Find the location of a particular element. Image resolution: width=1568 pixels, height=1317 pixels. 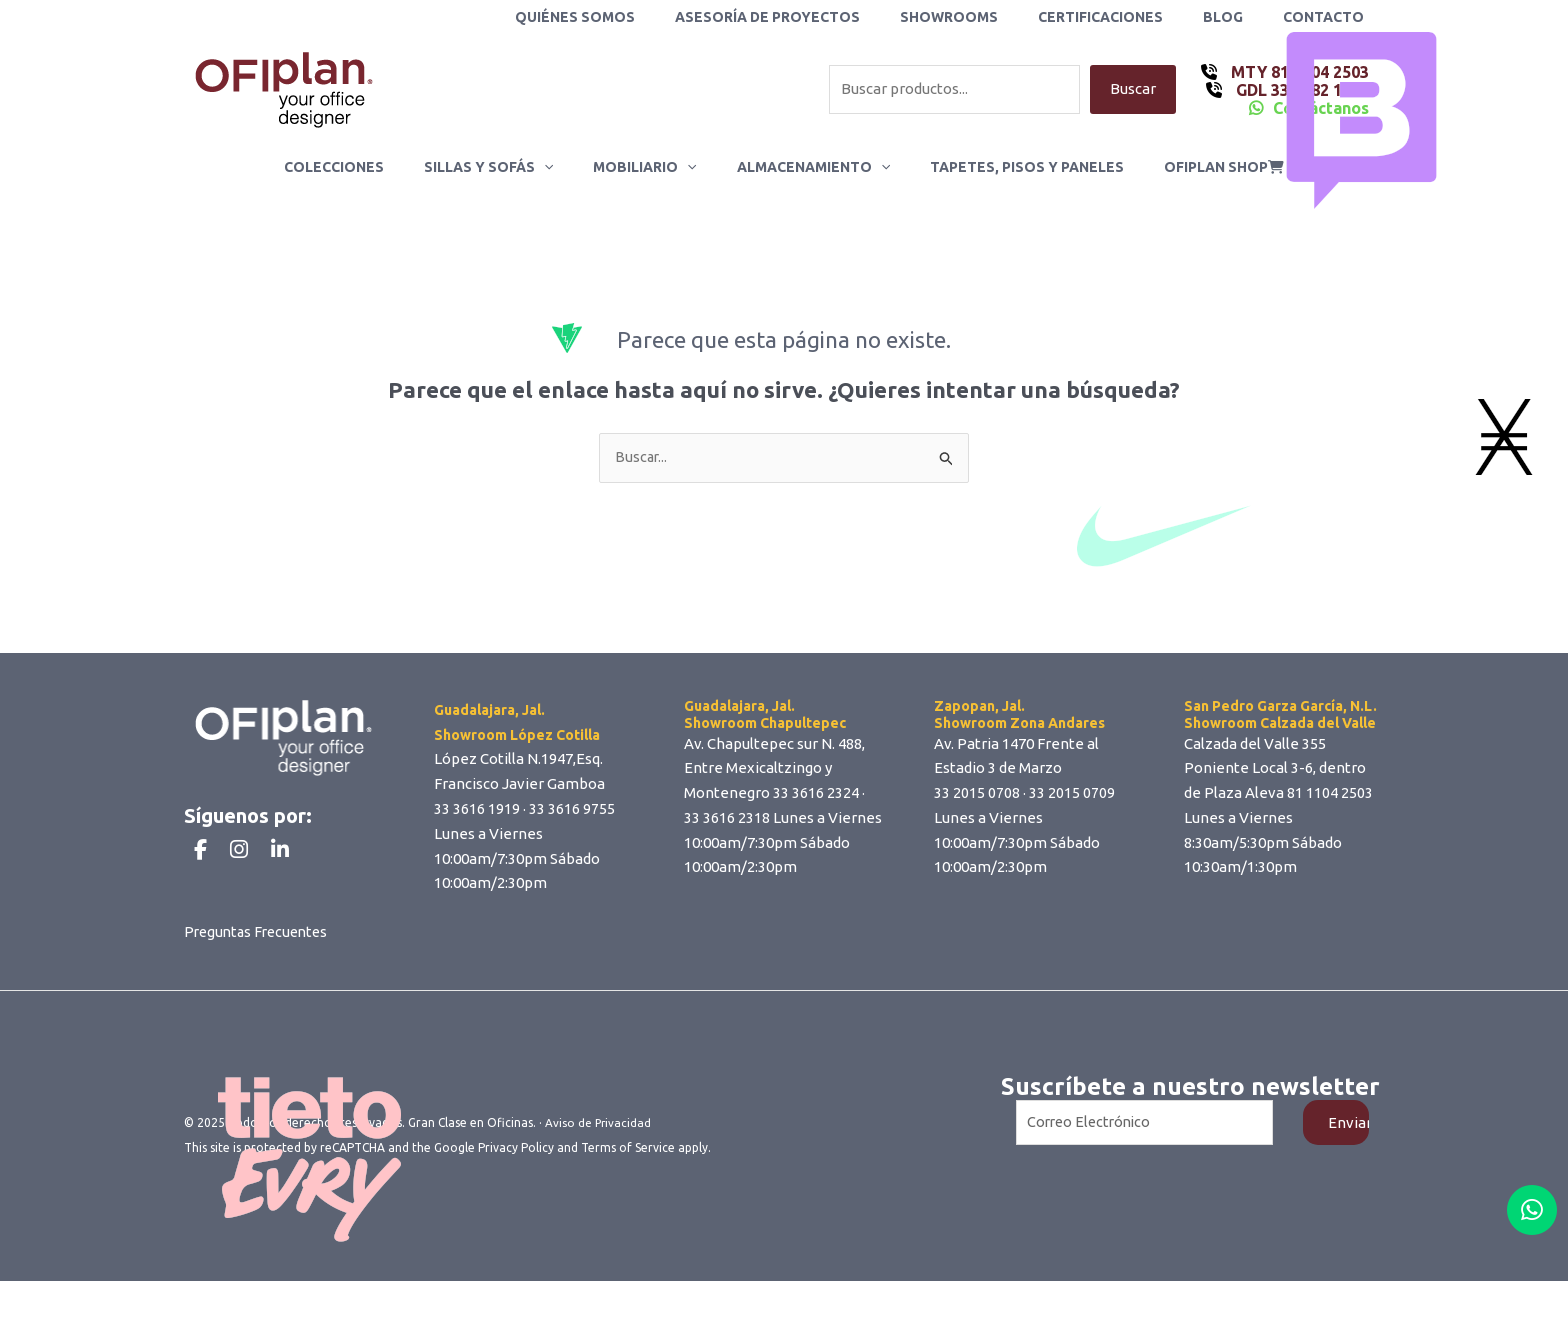

open storyblok content management system is located at coordinates (1361, 120).